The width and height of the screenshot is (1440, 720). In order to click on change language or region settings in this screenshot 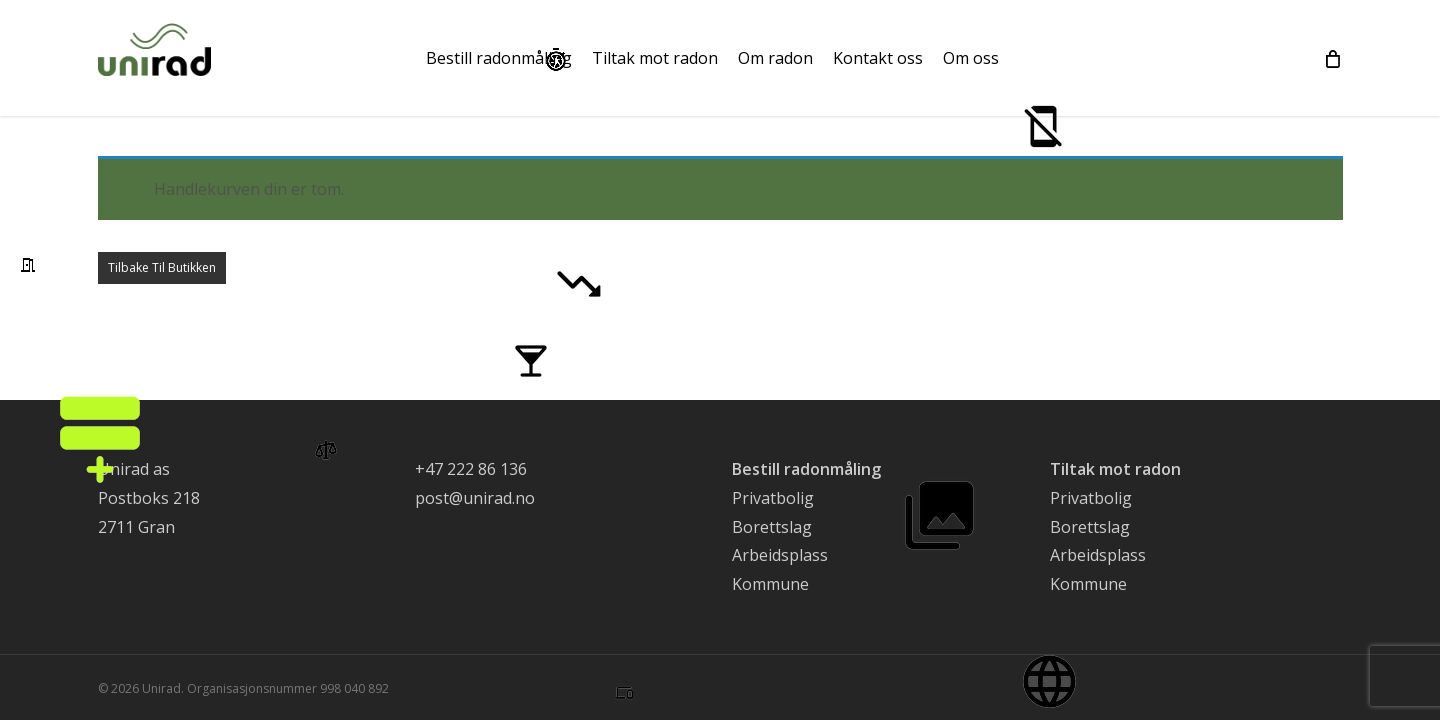, I will do `click(1049, 681)`.